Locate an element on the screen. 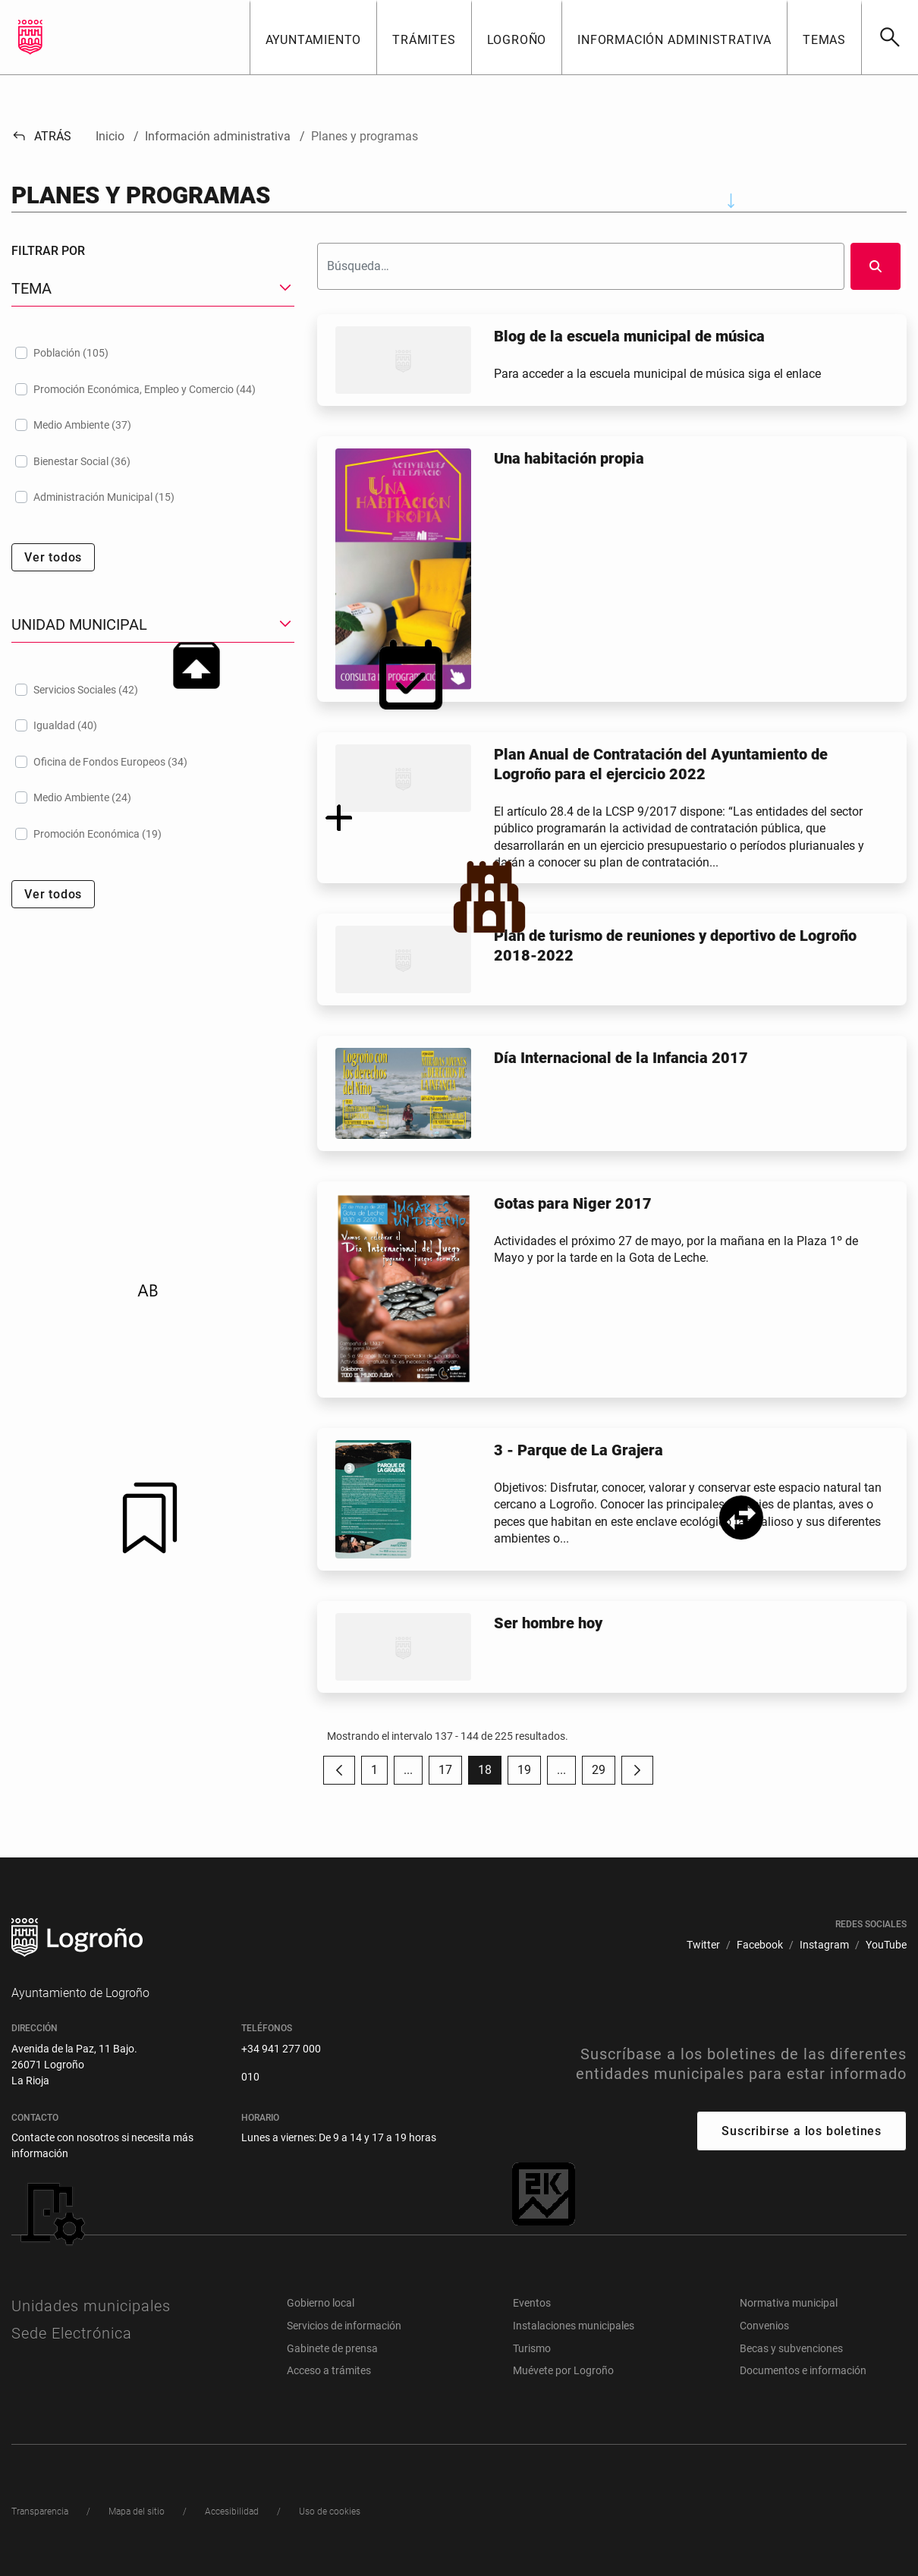 The width and height of the screenshot is (918, 2576). swap or exchange items is located at coordinates (741, 1518).